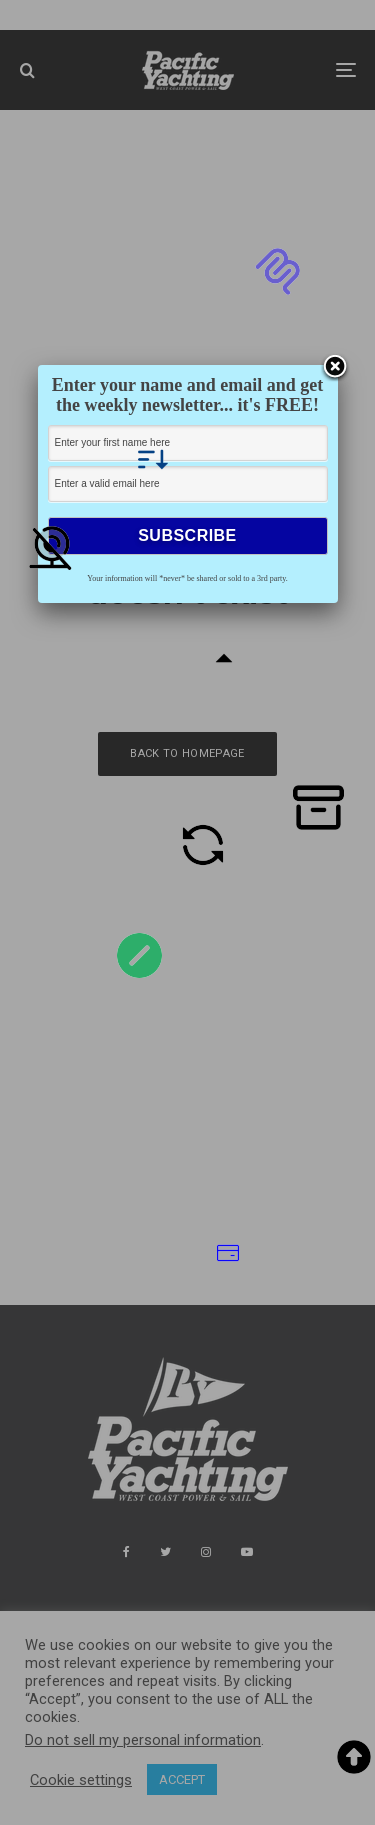 The width and height of the screenshot is (375, 1825). Describe the element at coordinates (354, 1757) in the screenshot. I see `upload a file or document` at that location.